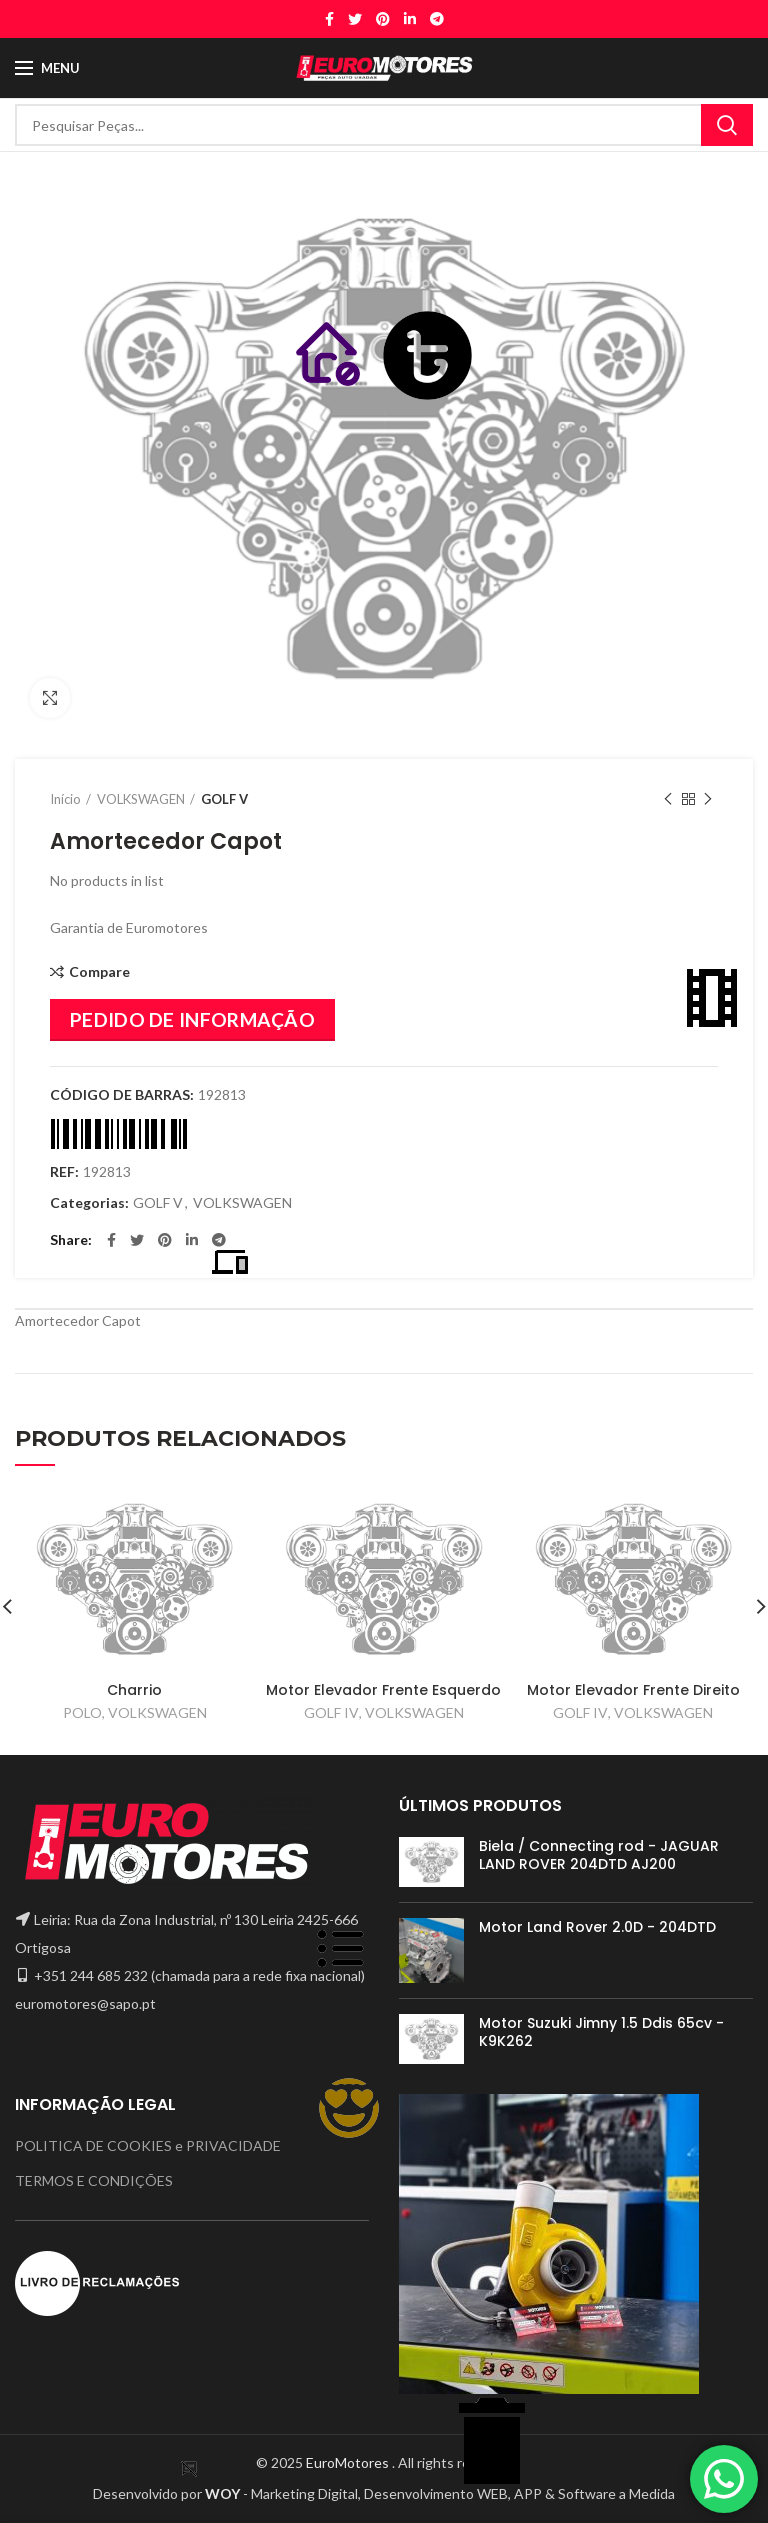 This screenshot has height=2523, width=768. I want to click on react with love or adoration, so click(349, 2108).